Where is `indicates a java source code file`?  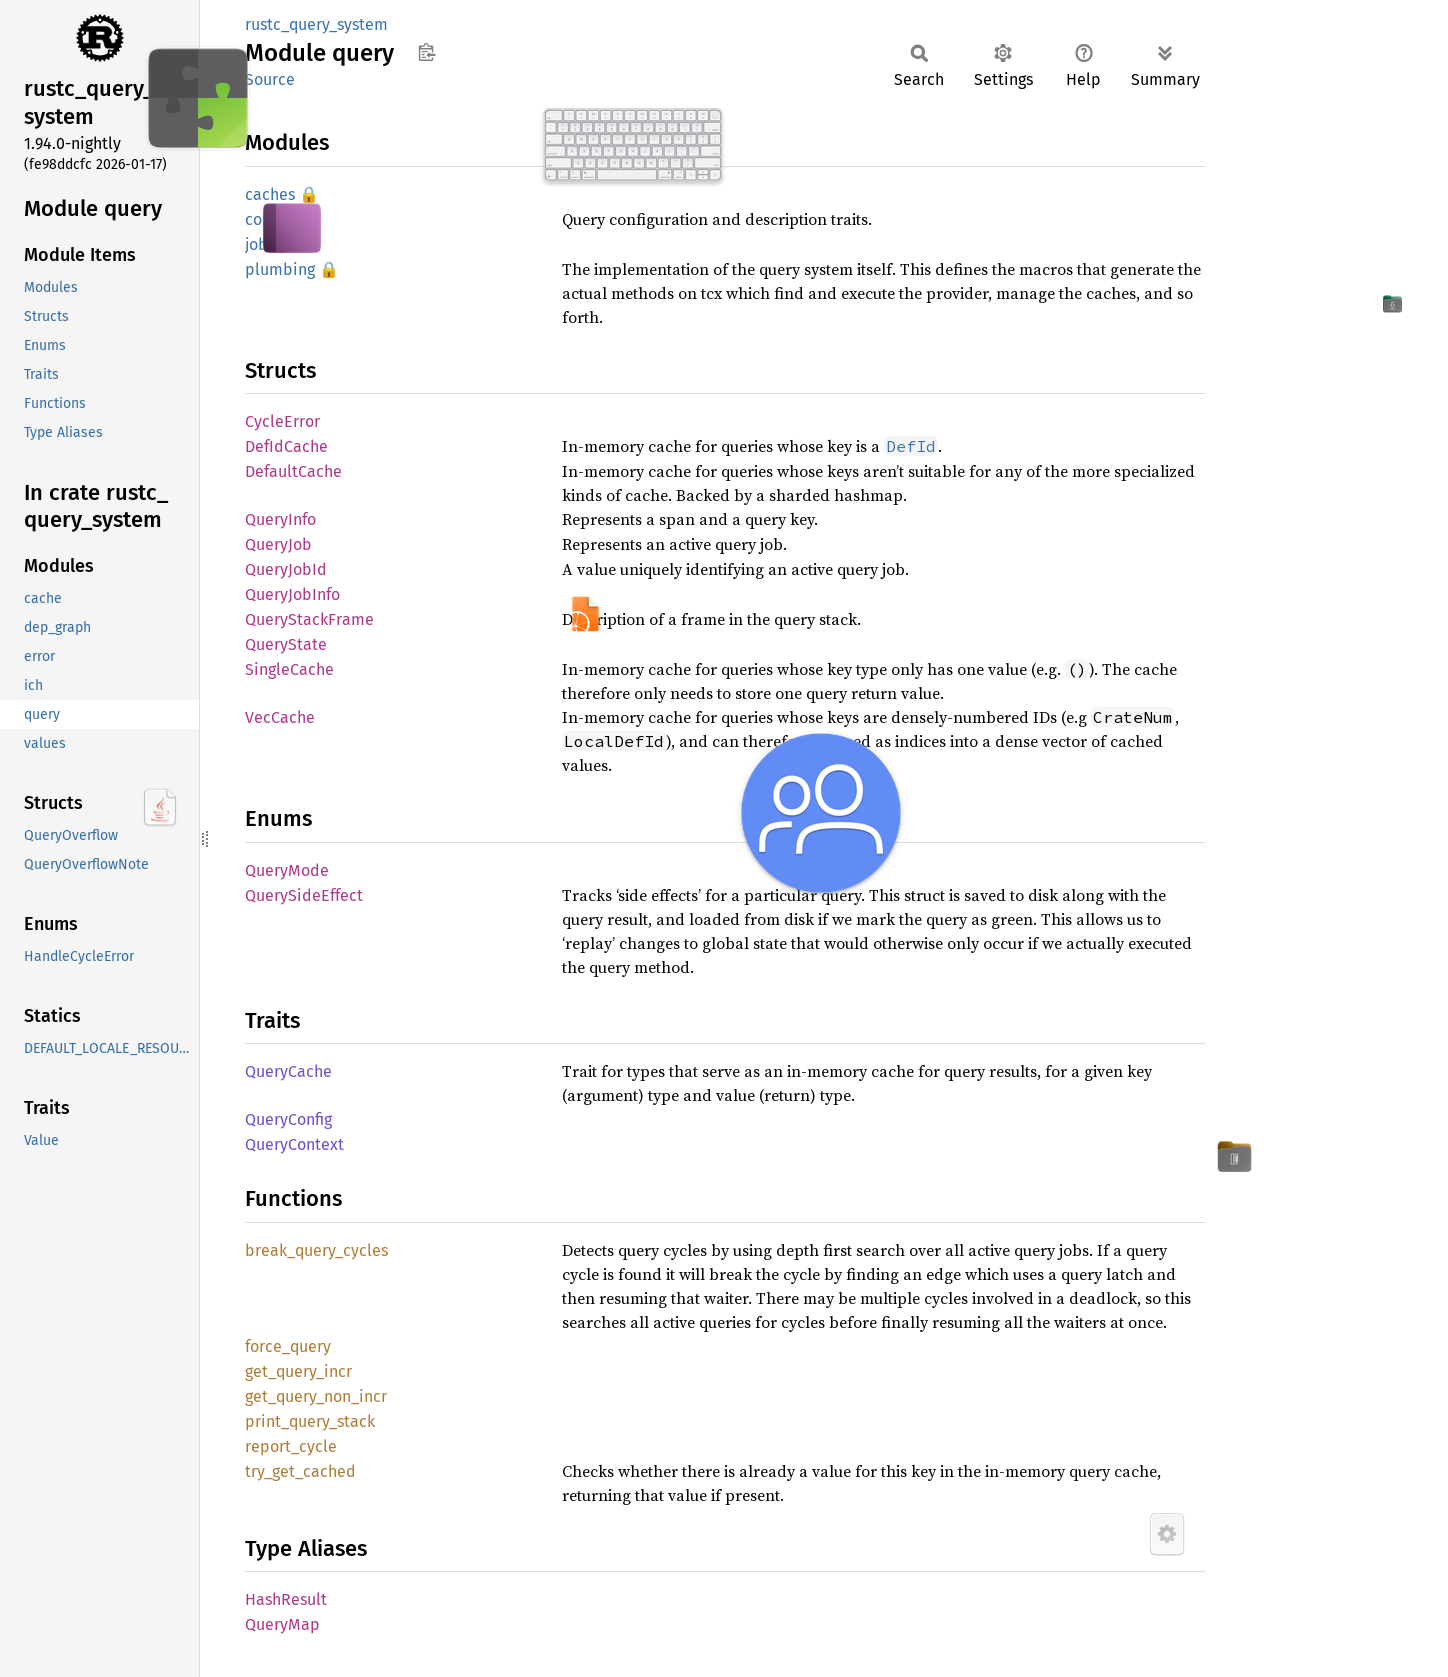
indicates a java source code file is located at coordinates (160, 807).